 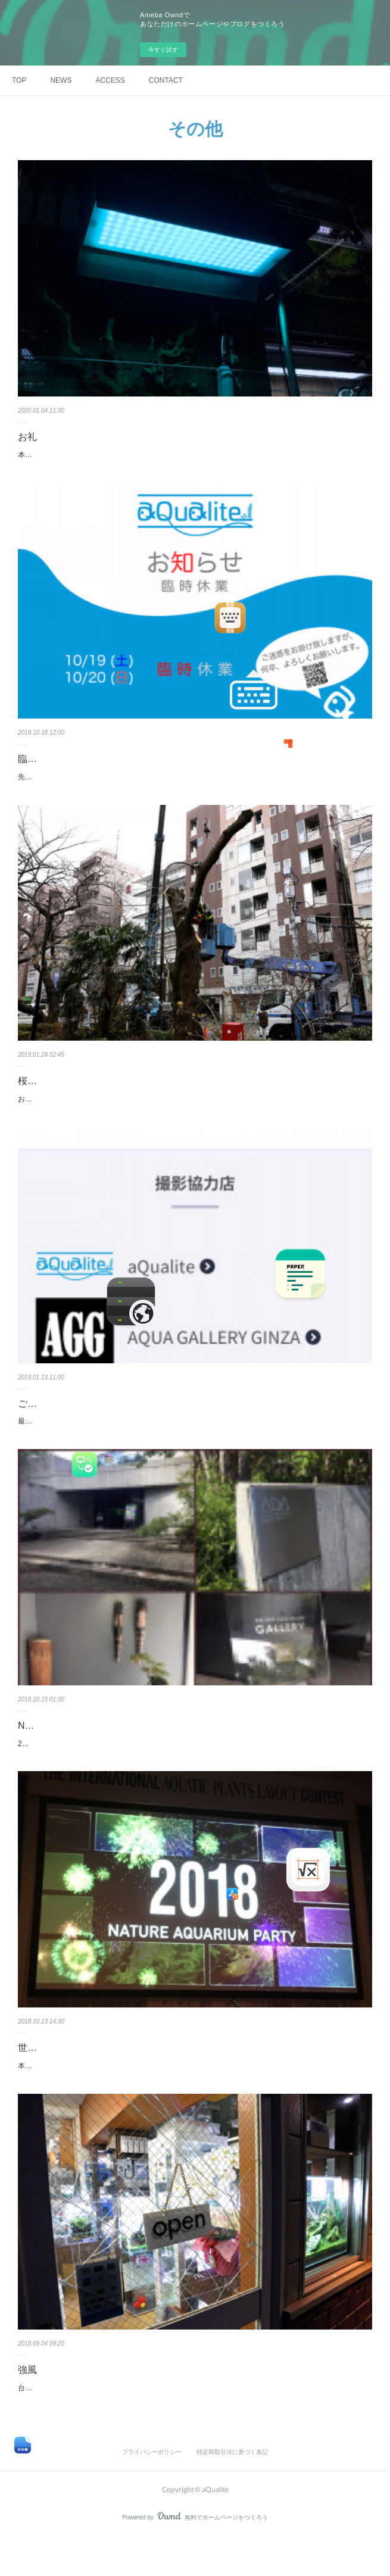 What do you see at coordinates (232, 1894) in the screenshot?
I see `open ubuntu software center` at bounding box center [232, 1894].